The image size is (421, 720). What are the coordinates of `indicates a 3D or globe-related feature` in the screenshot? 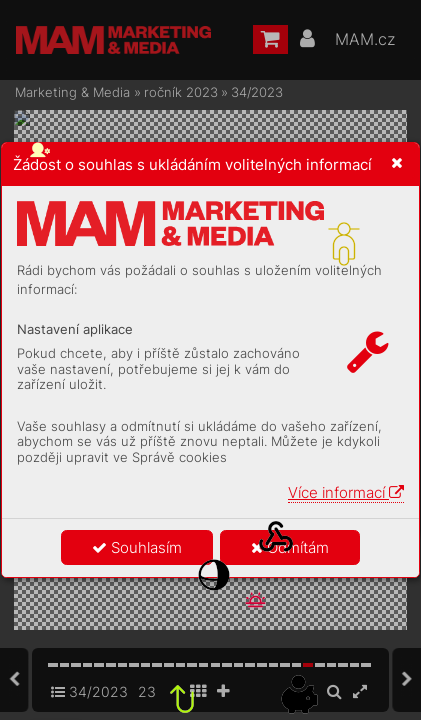 It's located at (214, 575).